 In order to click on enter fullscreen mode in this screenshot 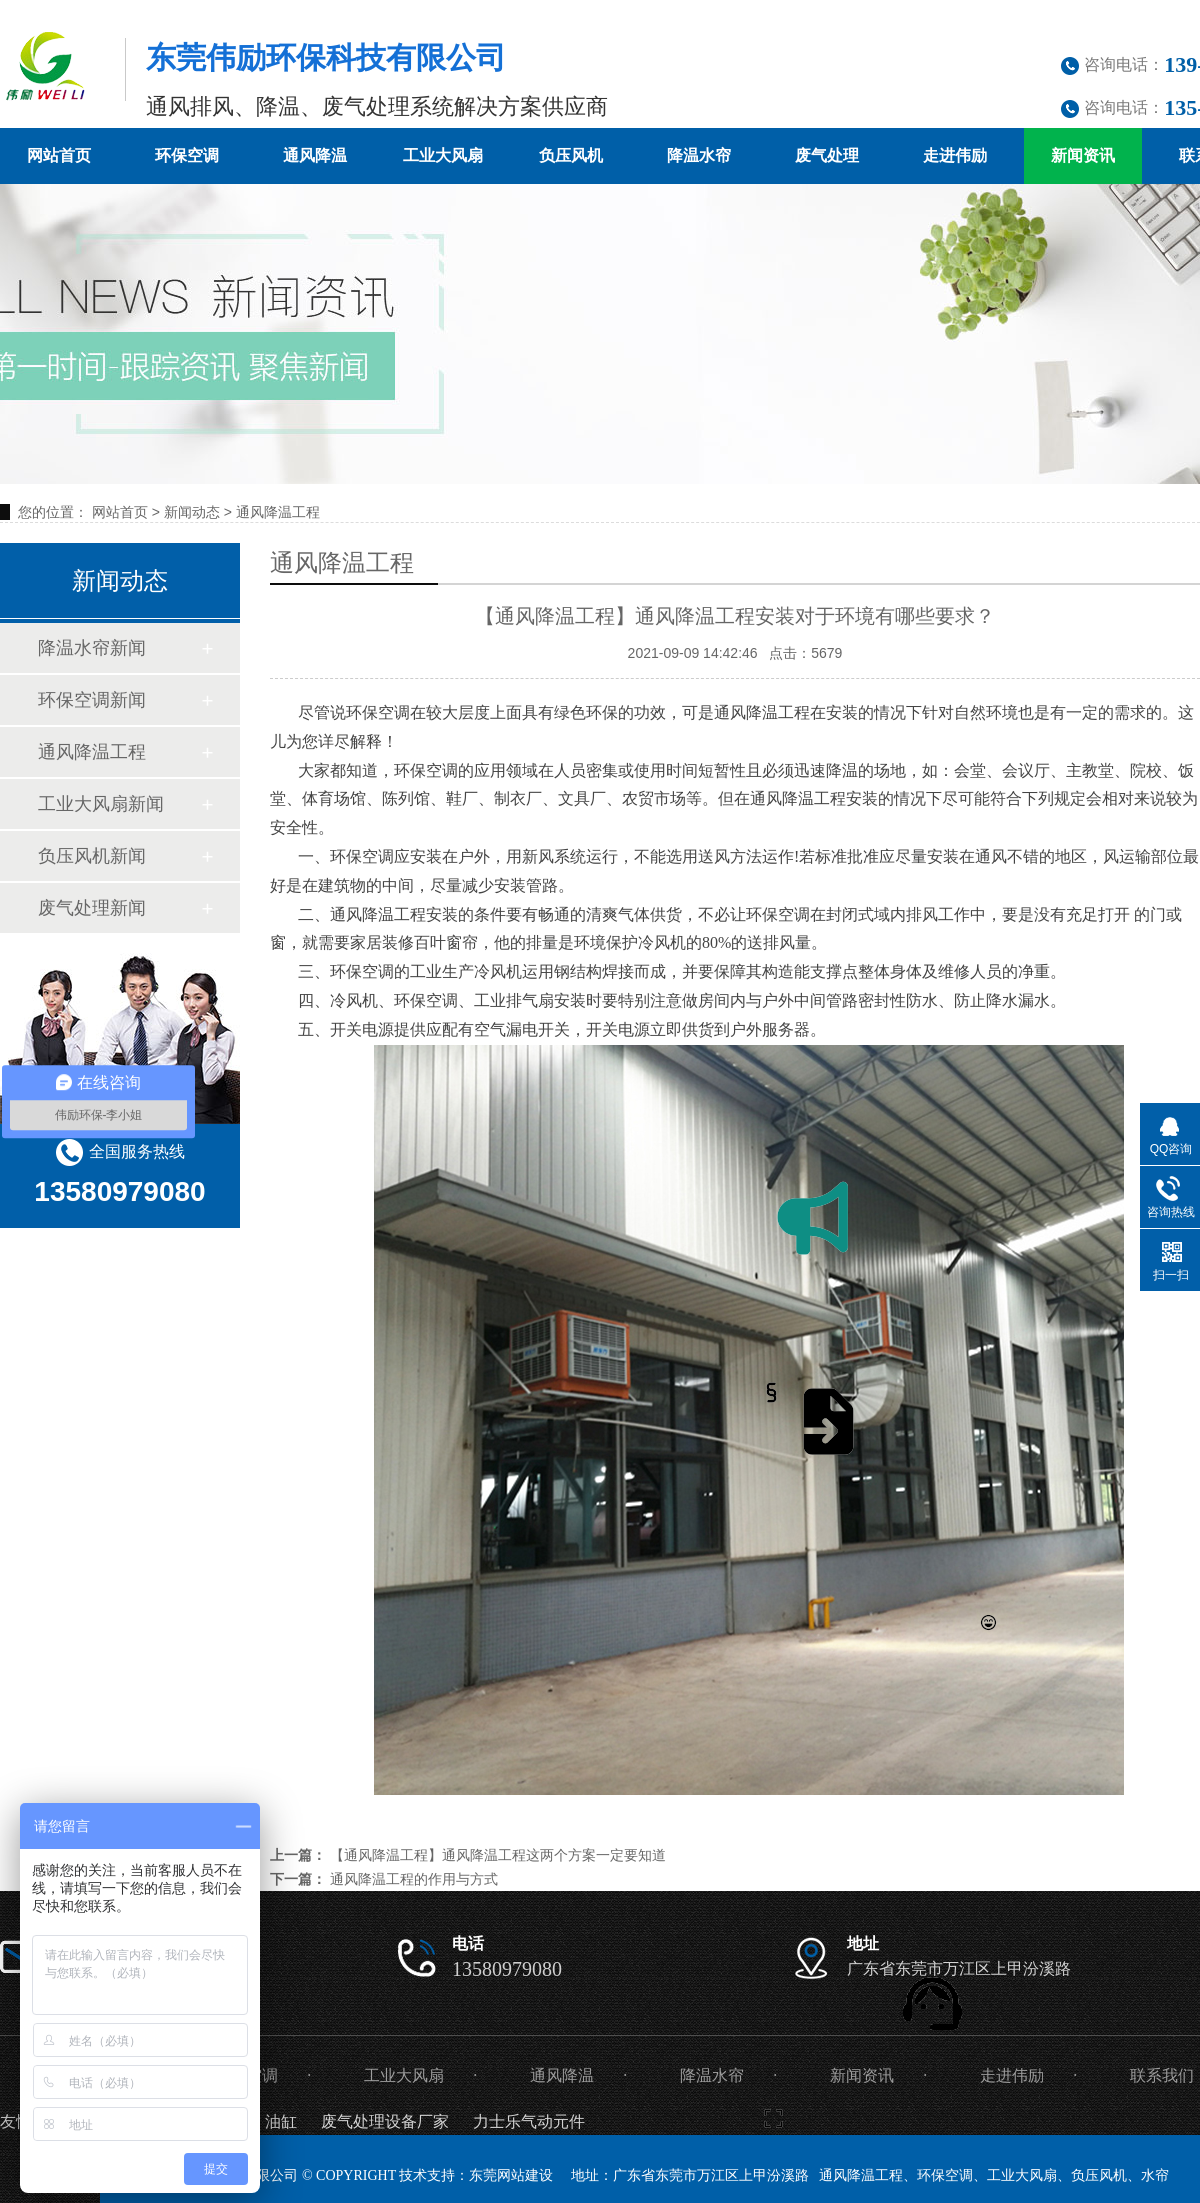, I will do `click(773, 2118)`.